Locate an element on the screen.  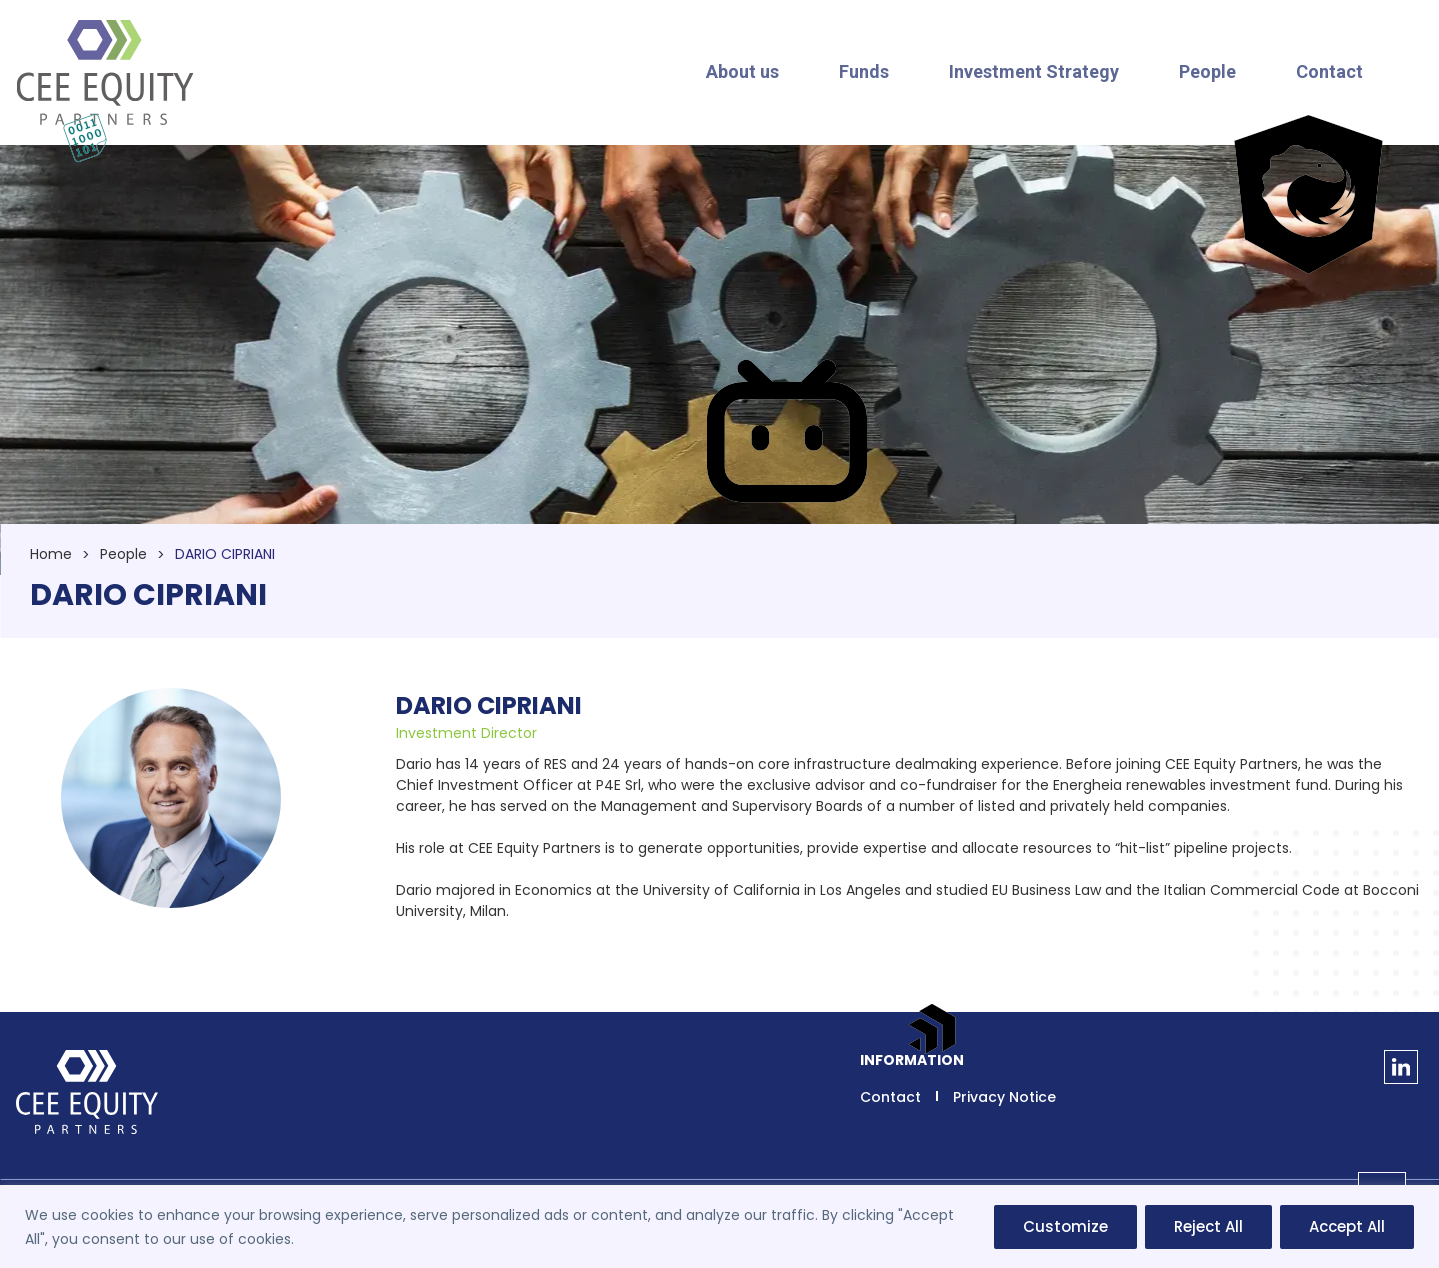
open Bilibili app is located at coordinates (787, 431).